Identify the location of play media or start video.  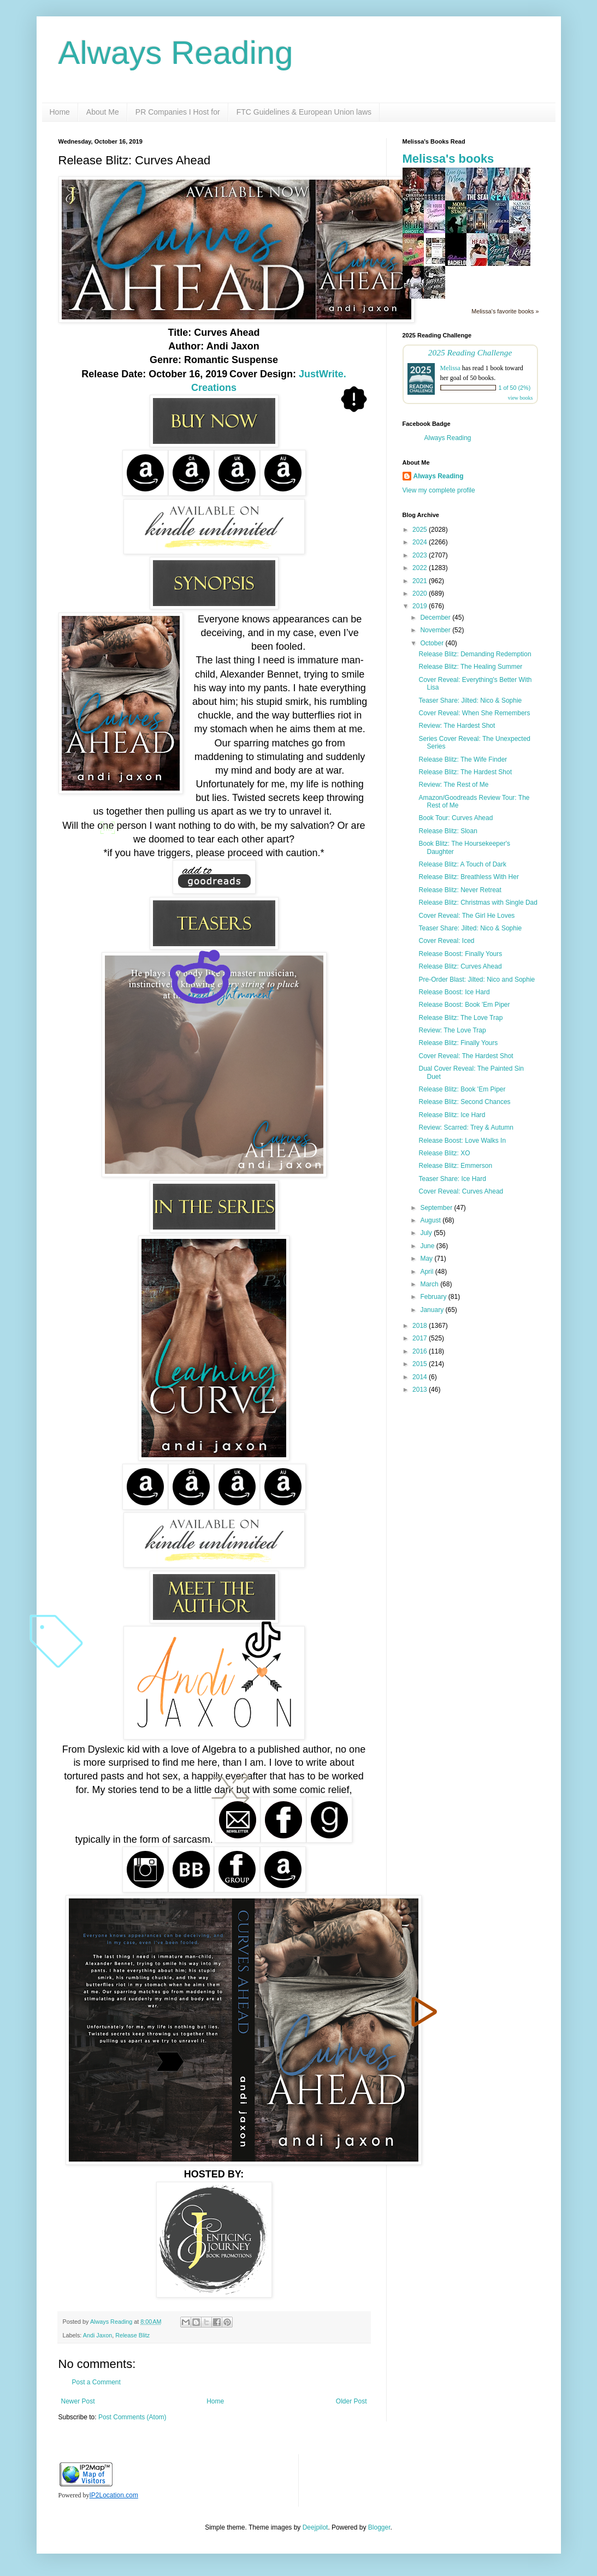
(421, 2011).